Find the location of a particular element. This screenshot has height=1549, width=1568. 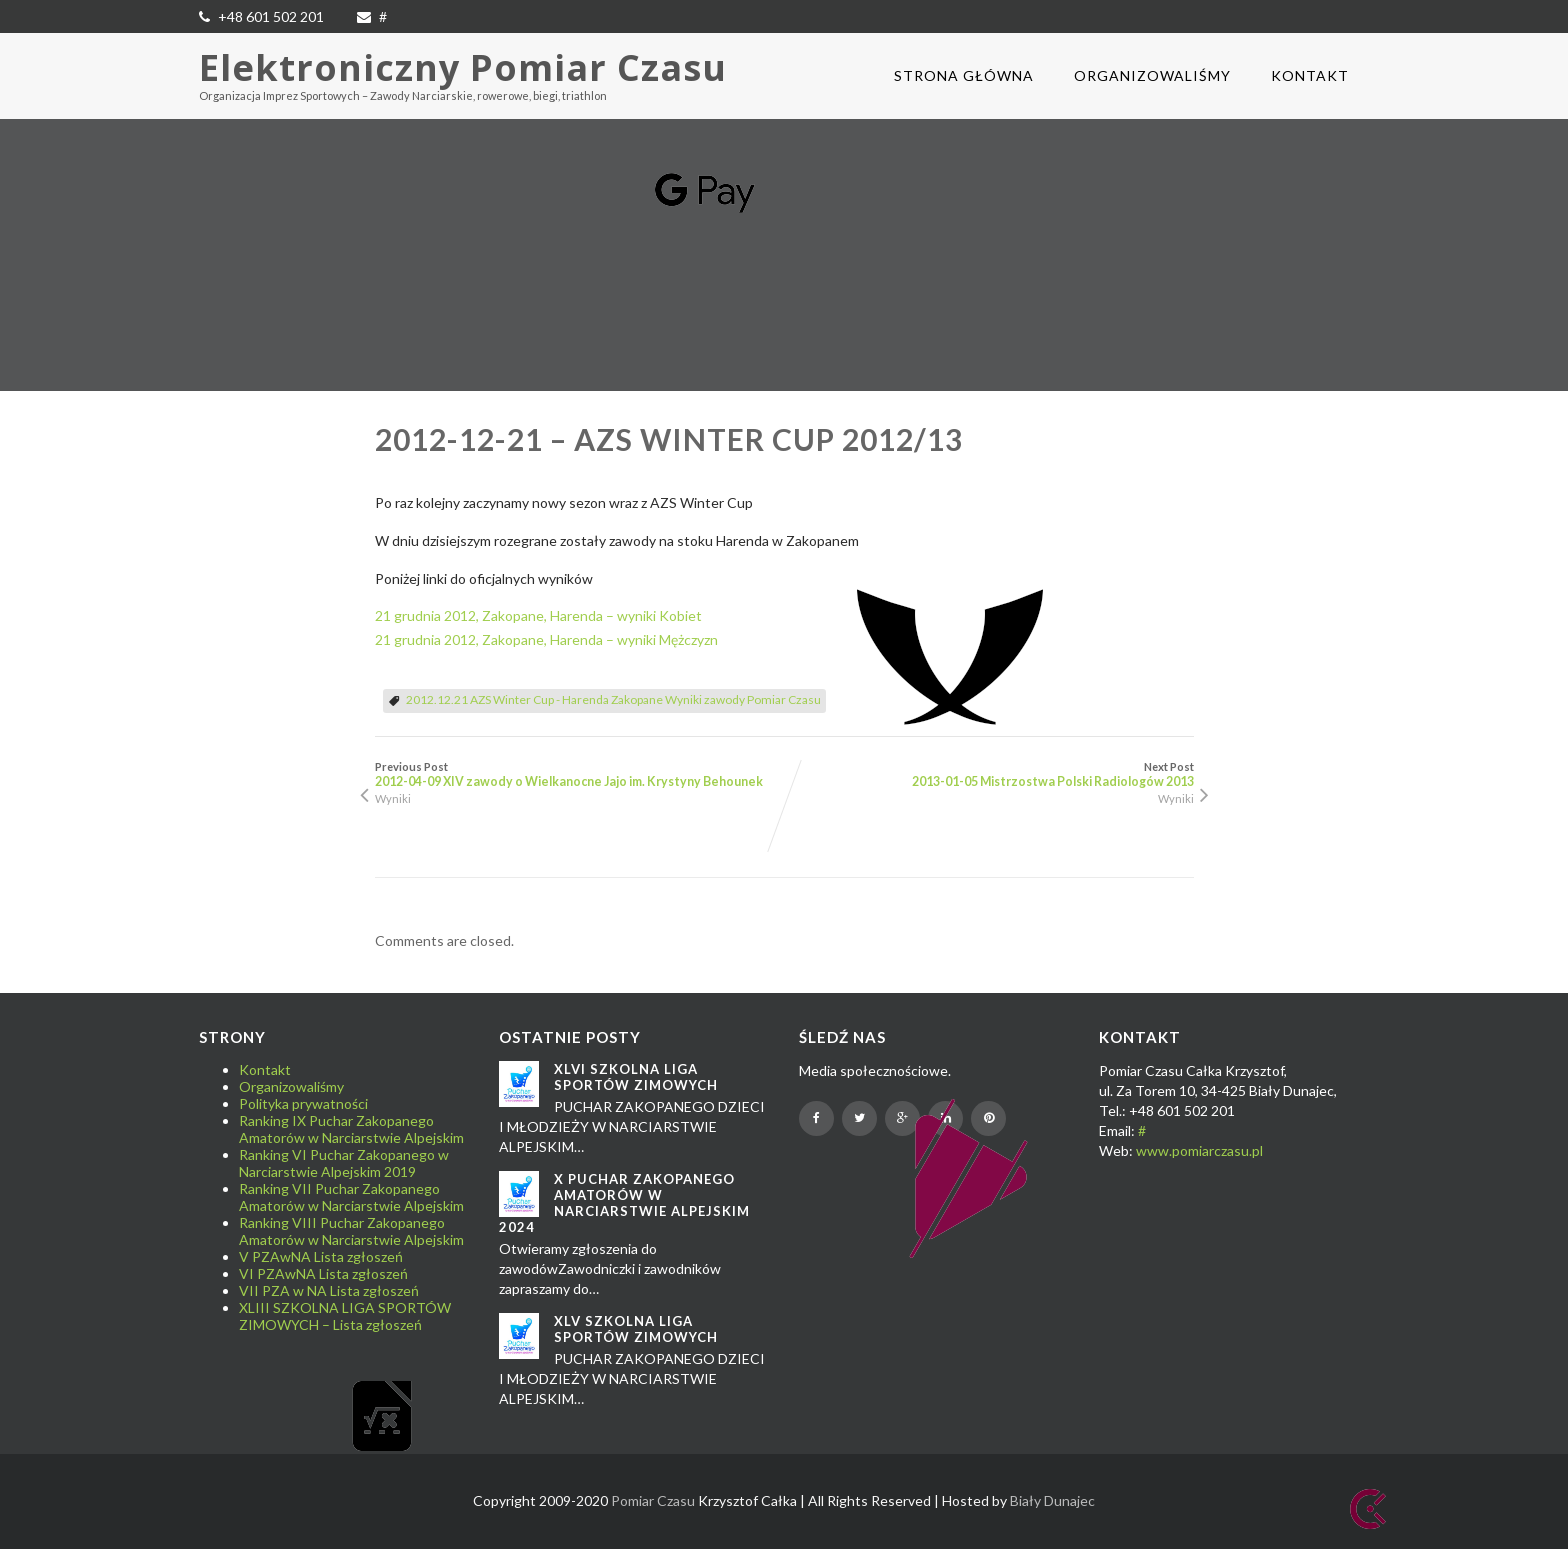

pay with google pay is located at coordinates (705, 193).